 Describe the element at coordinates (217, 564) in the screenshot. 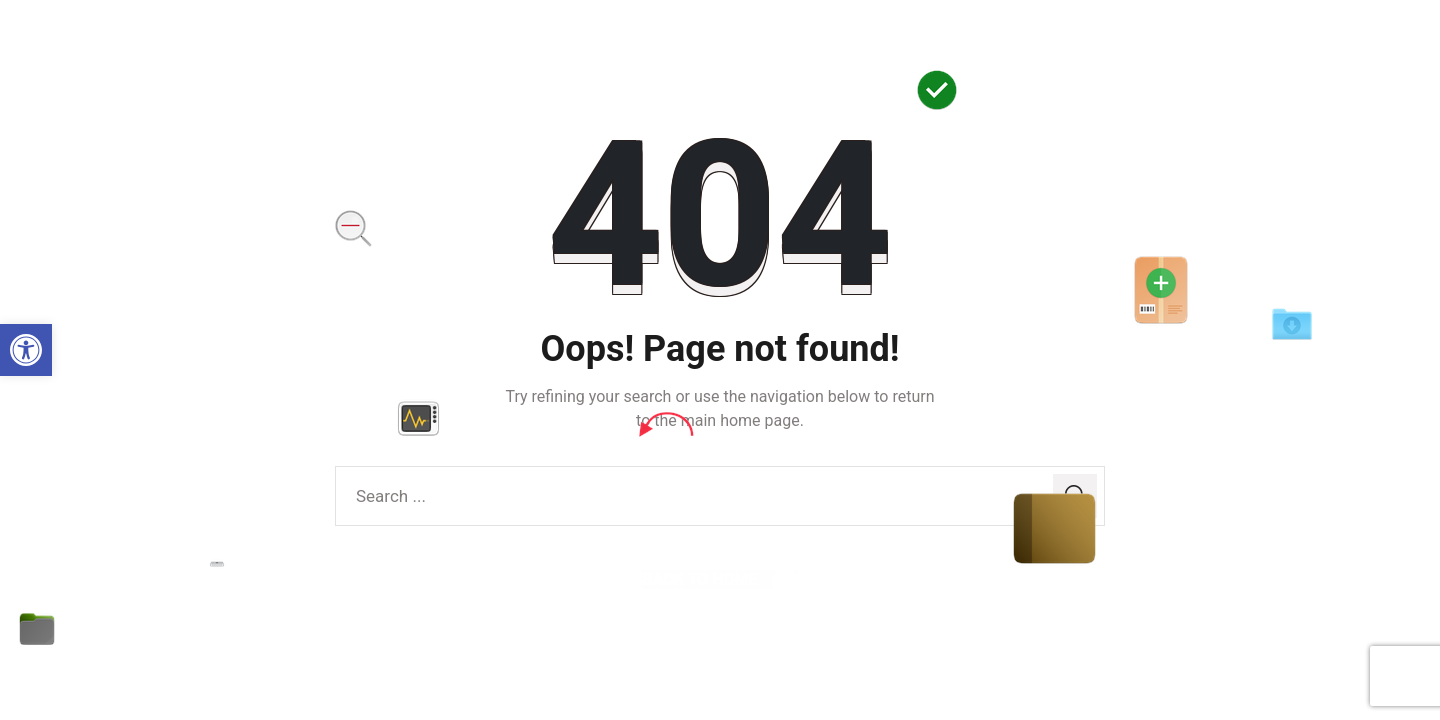

I see `represents a connected mac mini device` at that location.